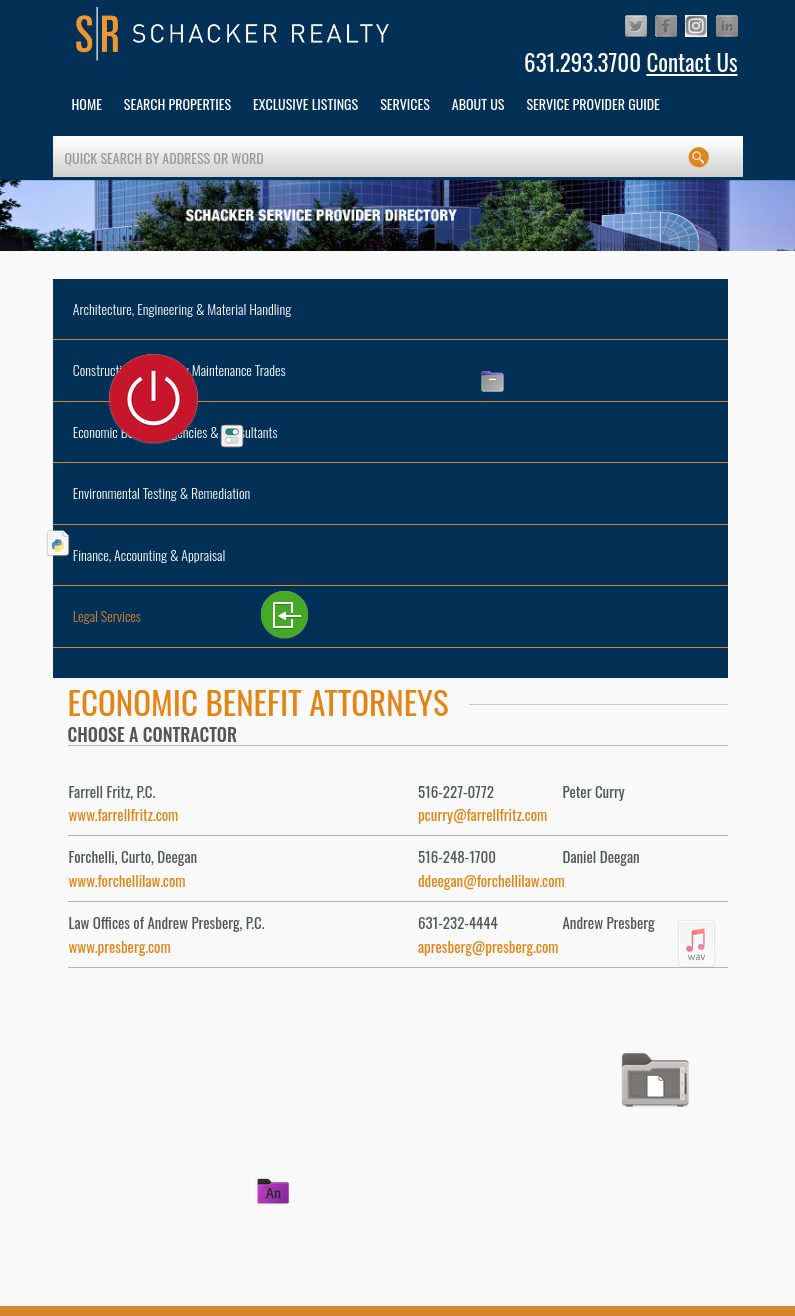 The image size is (795, 1316). Describe the element at coordinates (273, 1192) in the screenshot. I see `open folder containing Adobe Animate project files` at that location.